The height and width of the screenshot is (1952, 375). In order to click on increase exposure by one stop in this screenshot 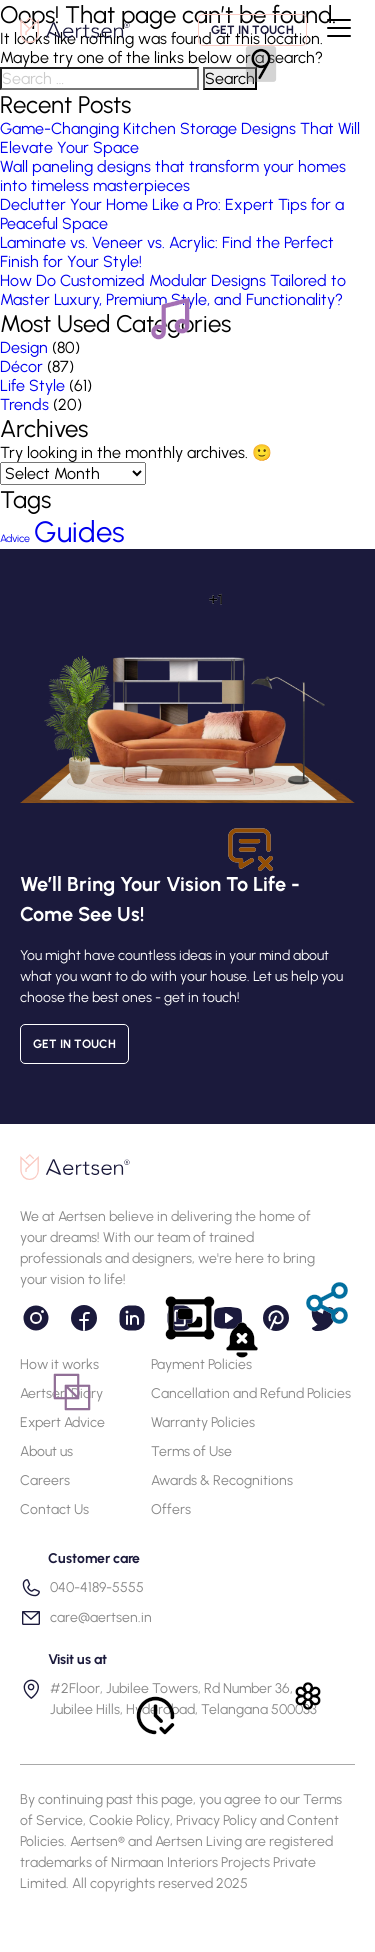, I will do `click(215, 599)`.